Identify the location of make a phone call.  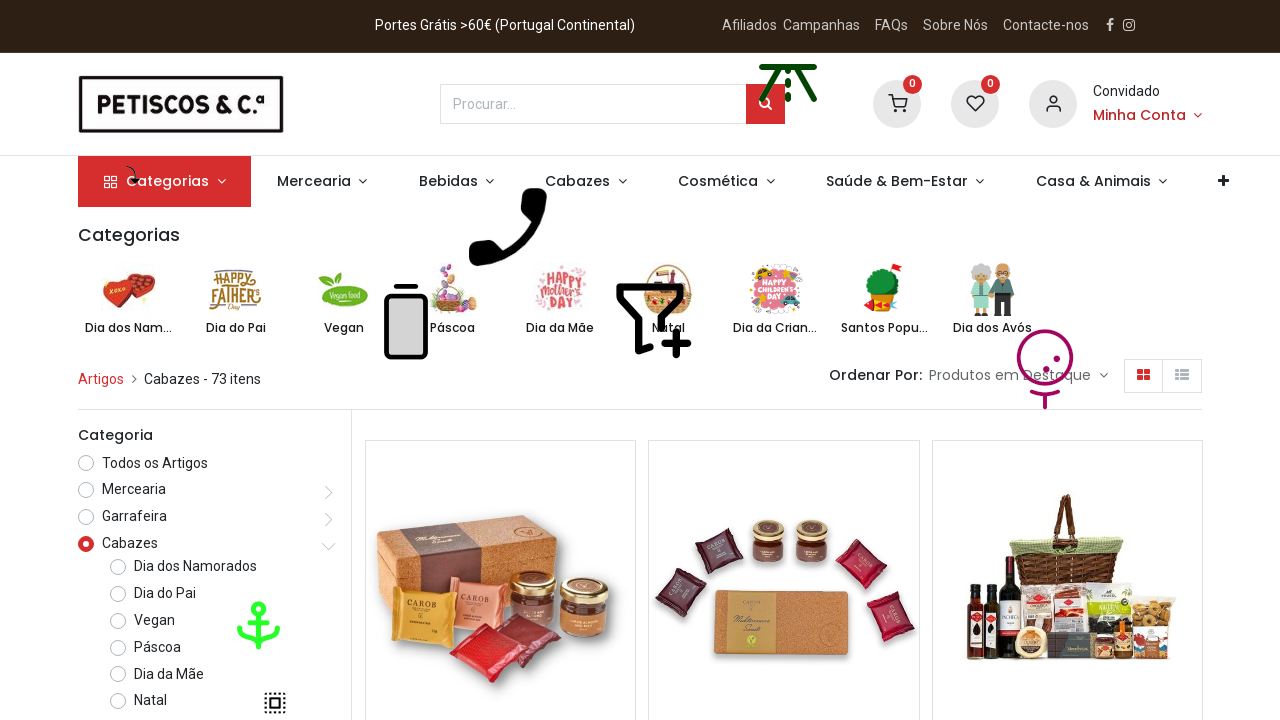
(508, 227).